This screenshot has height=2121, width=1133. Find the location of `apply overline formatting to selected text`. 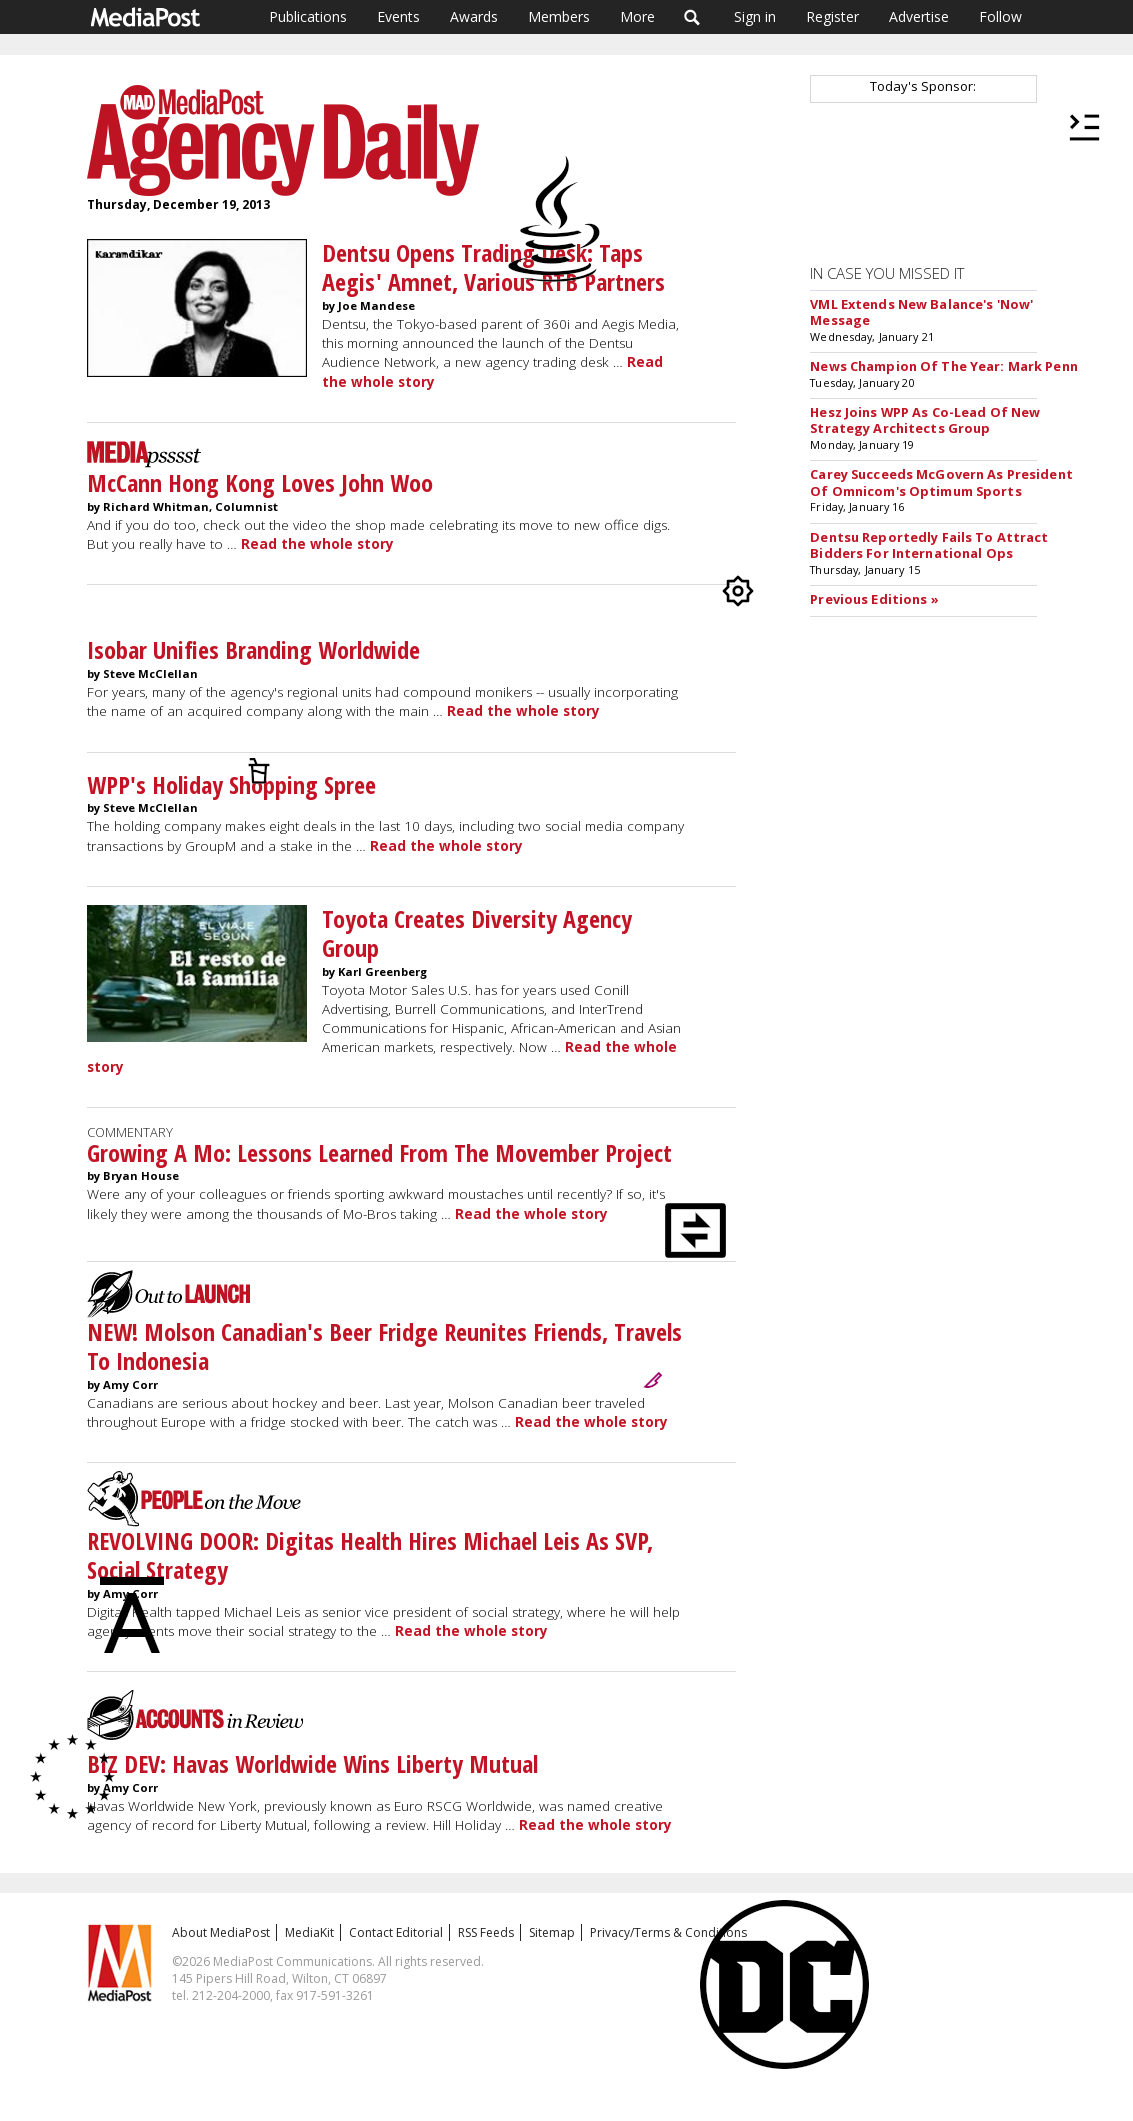

apply overline formatting to selected text is located at coordinates (132, 1613).